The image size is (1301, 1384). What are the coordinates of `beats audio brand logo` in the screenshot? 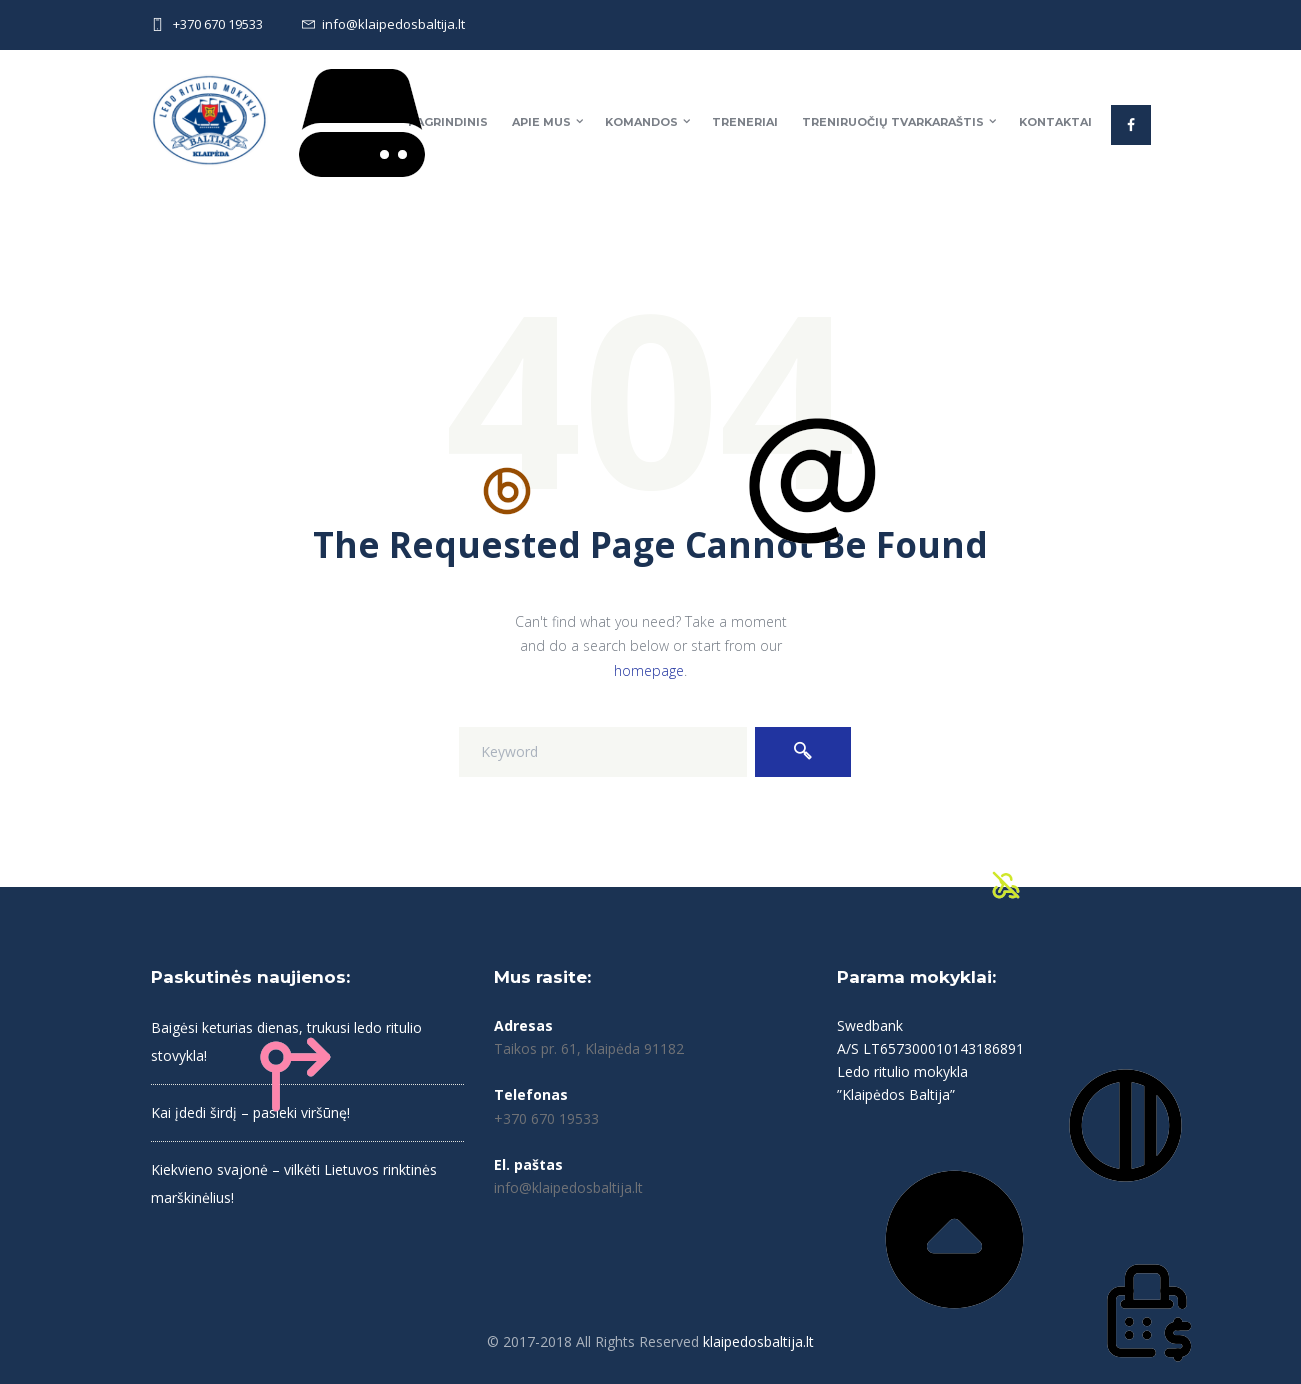 It's located at (507, 491).